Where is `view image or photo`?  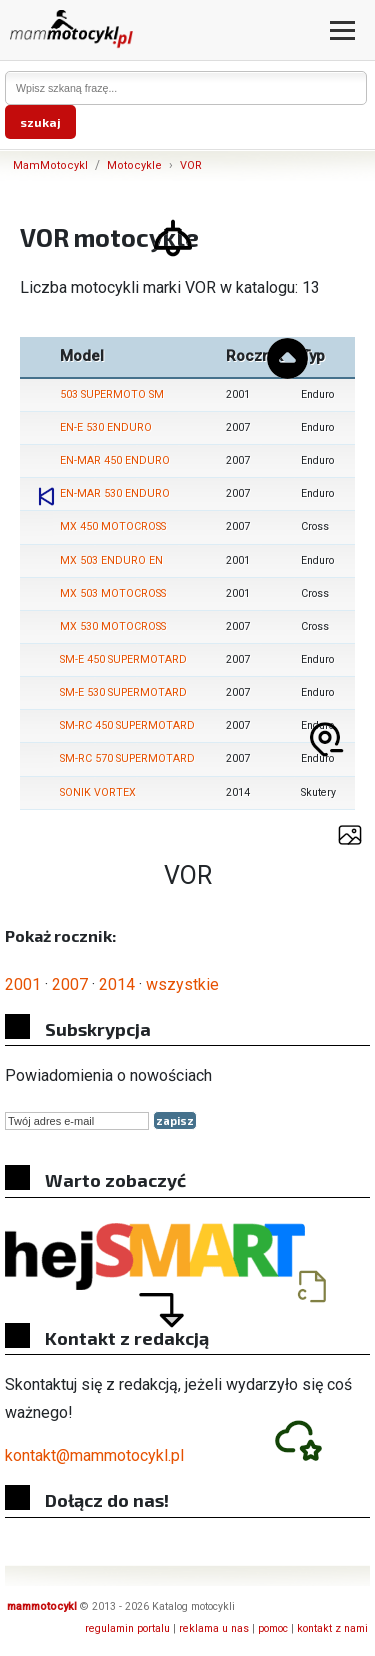 view image or photo is located at coordinates (350, 835).